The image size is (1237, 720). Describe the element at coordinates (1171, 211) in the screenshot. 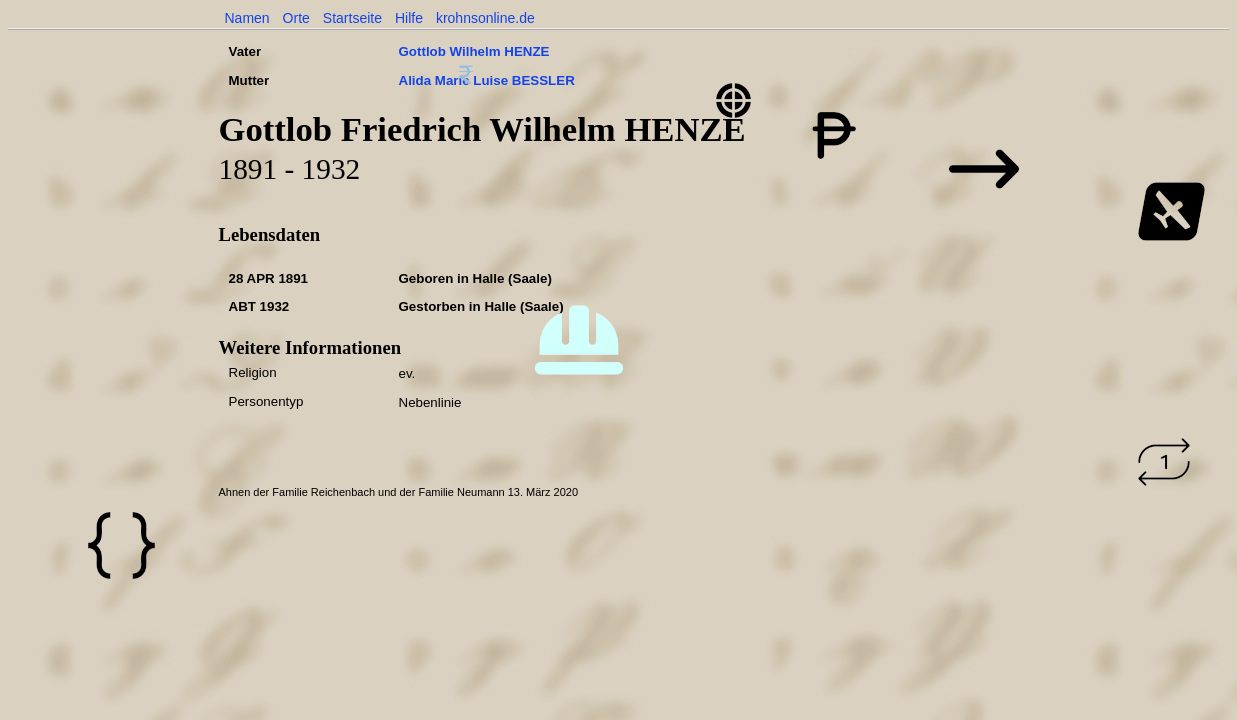

I see `avianex brand logo` at that location.